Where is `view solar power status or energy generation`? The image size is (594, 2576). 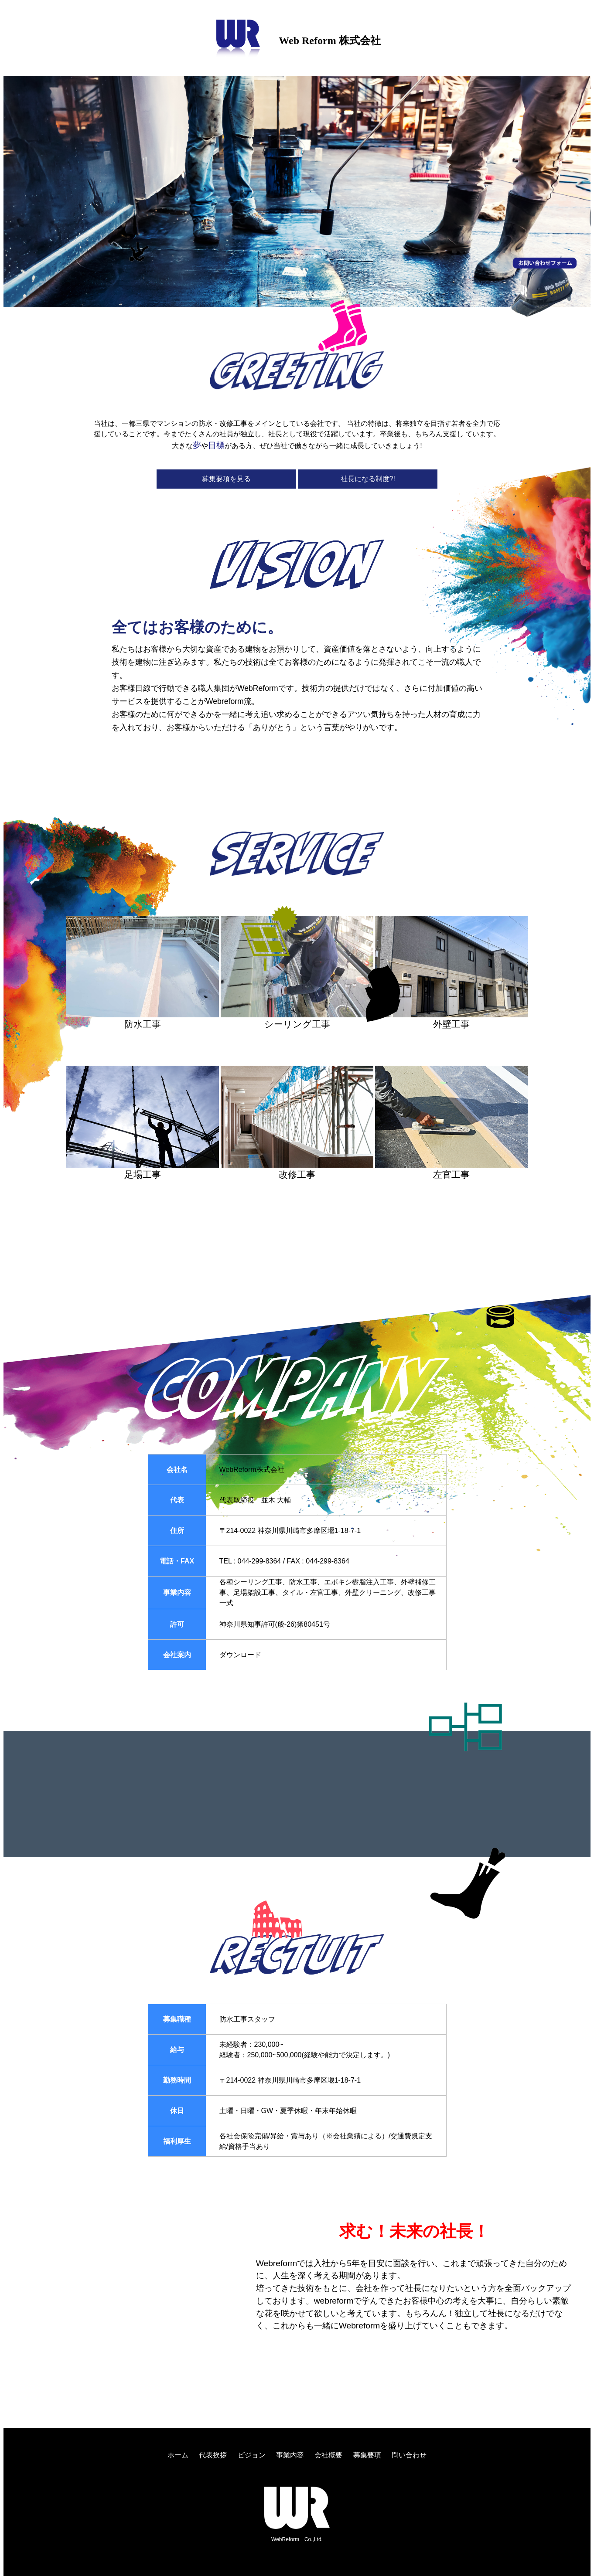 view solar power status or energy generation is located at coordinates (269, 938).